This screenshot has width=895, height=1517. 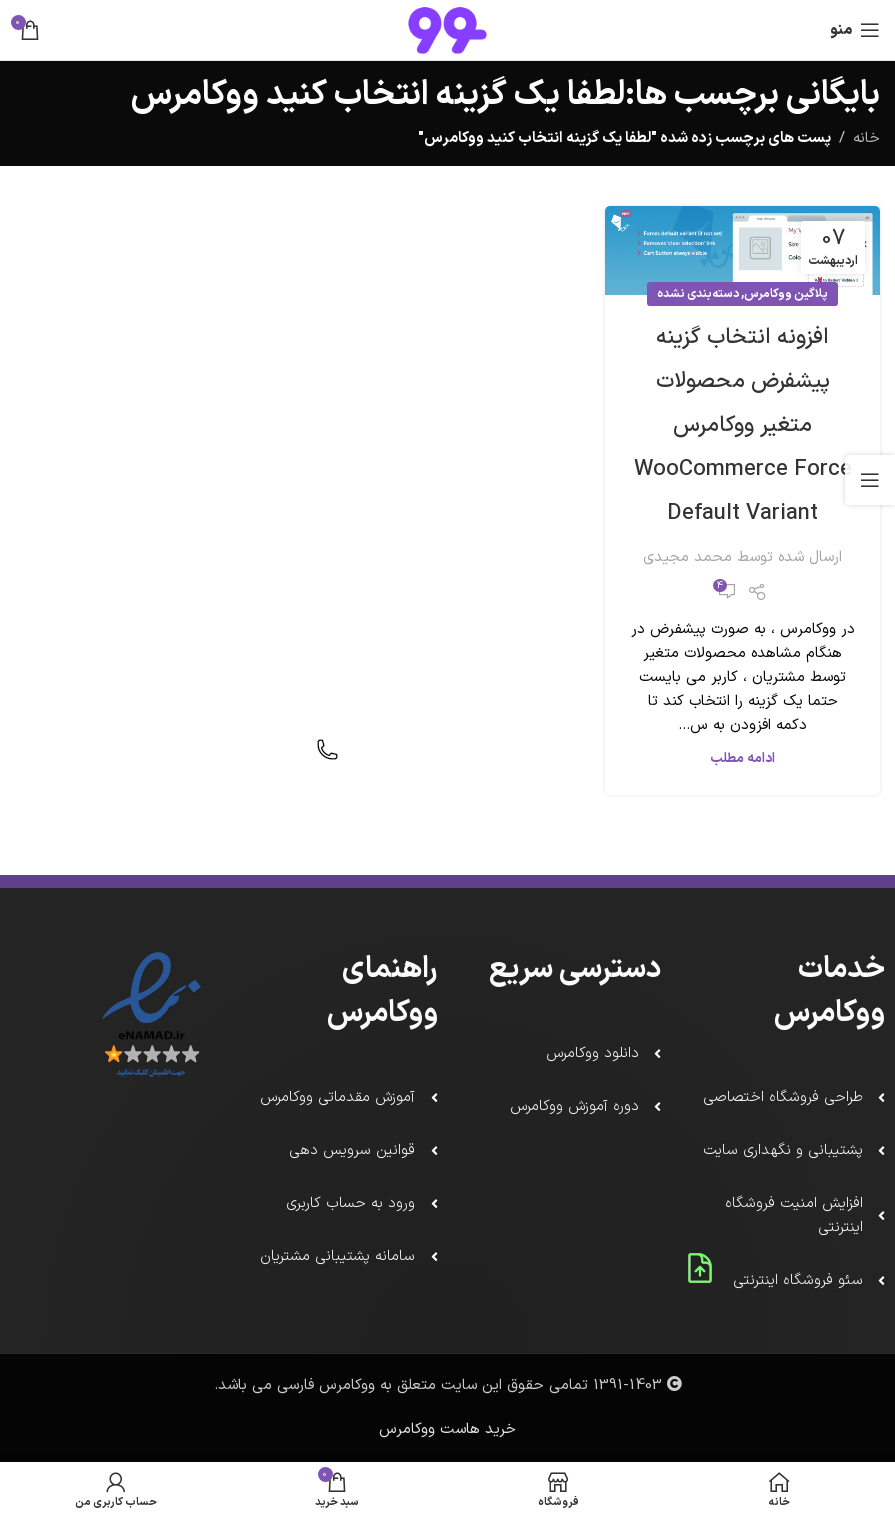 I want to click on make a phone call, so click(x=327, y=749).